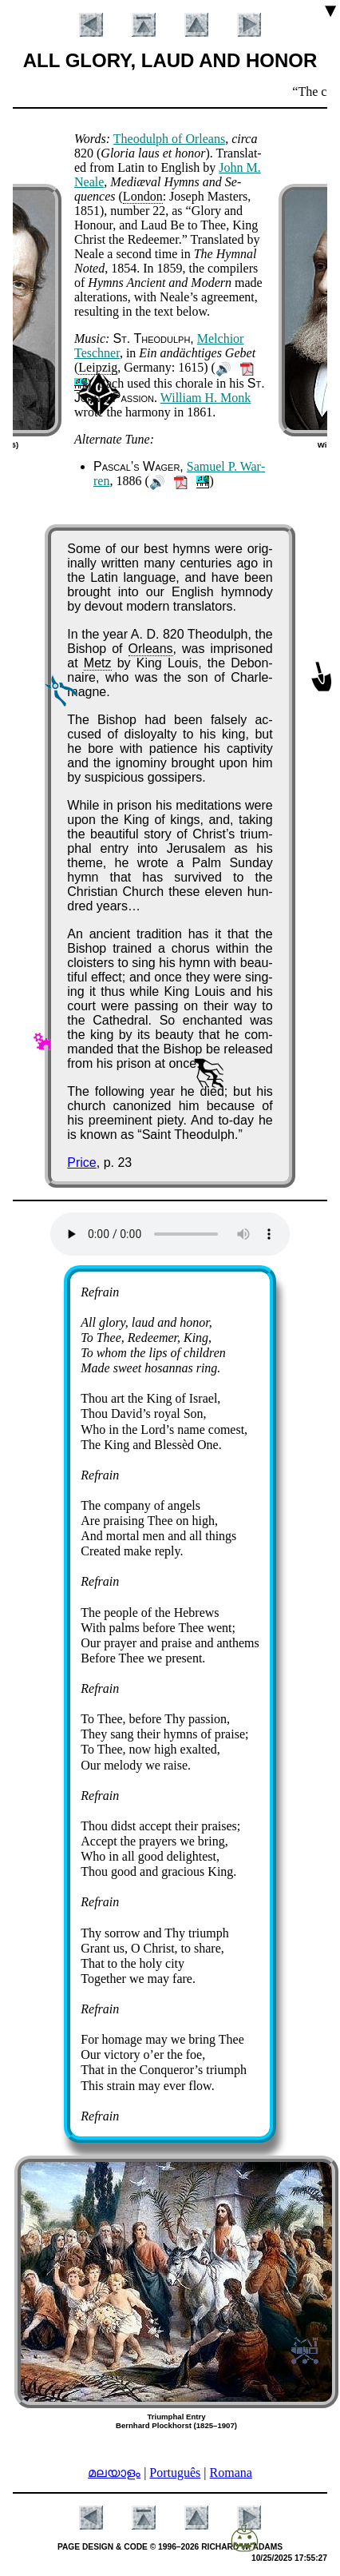 This screenshot has height=2576, width=340. I want to click on access halloween-themed content or events, so click(244, 2538).